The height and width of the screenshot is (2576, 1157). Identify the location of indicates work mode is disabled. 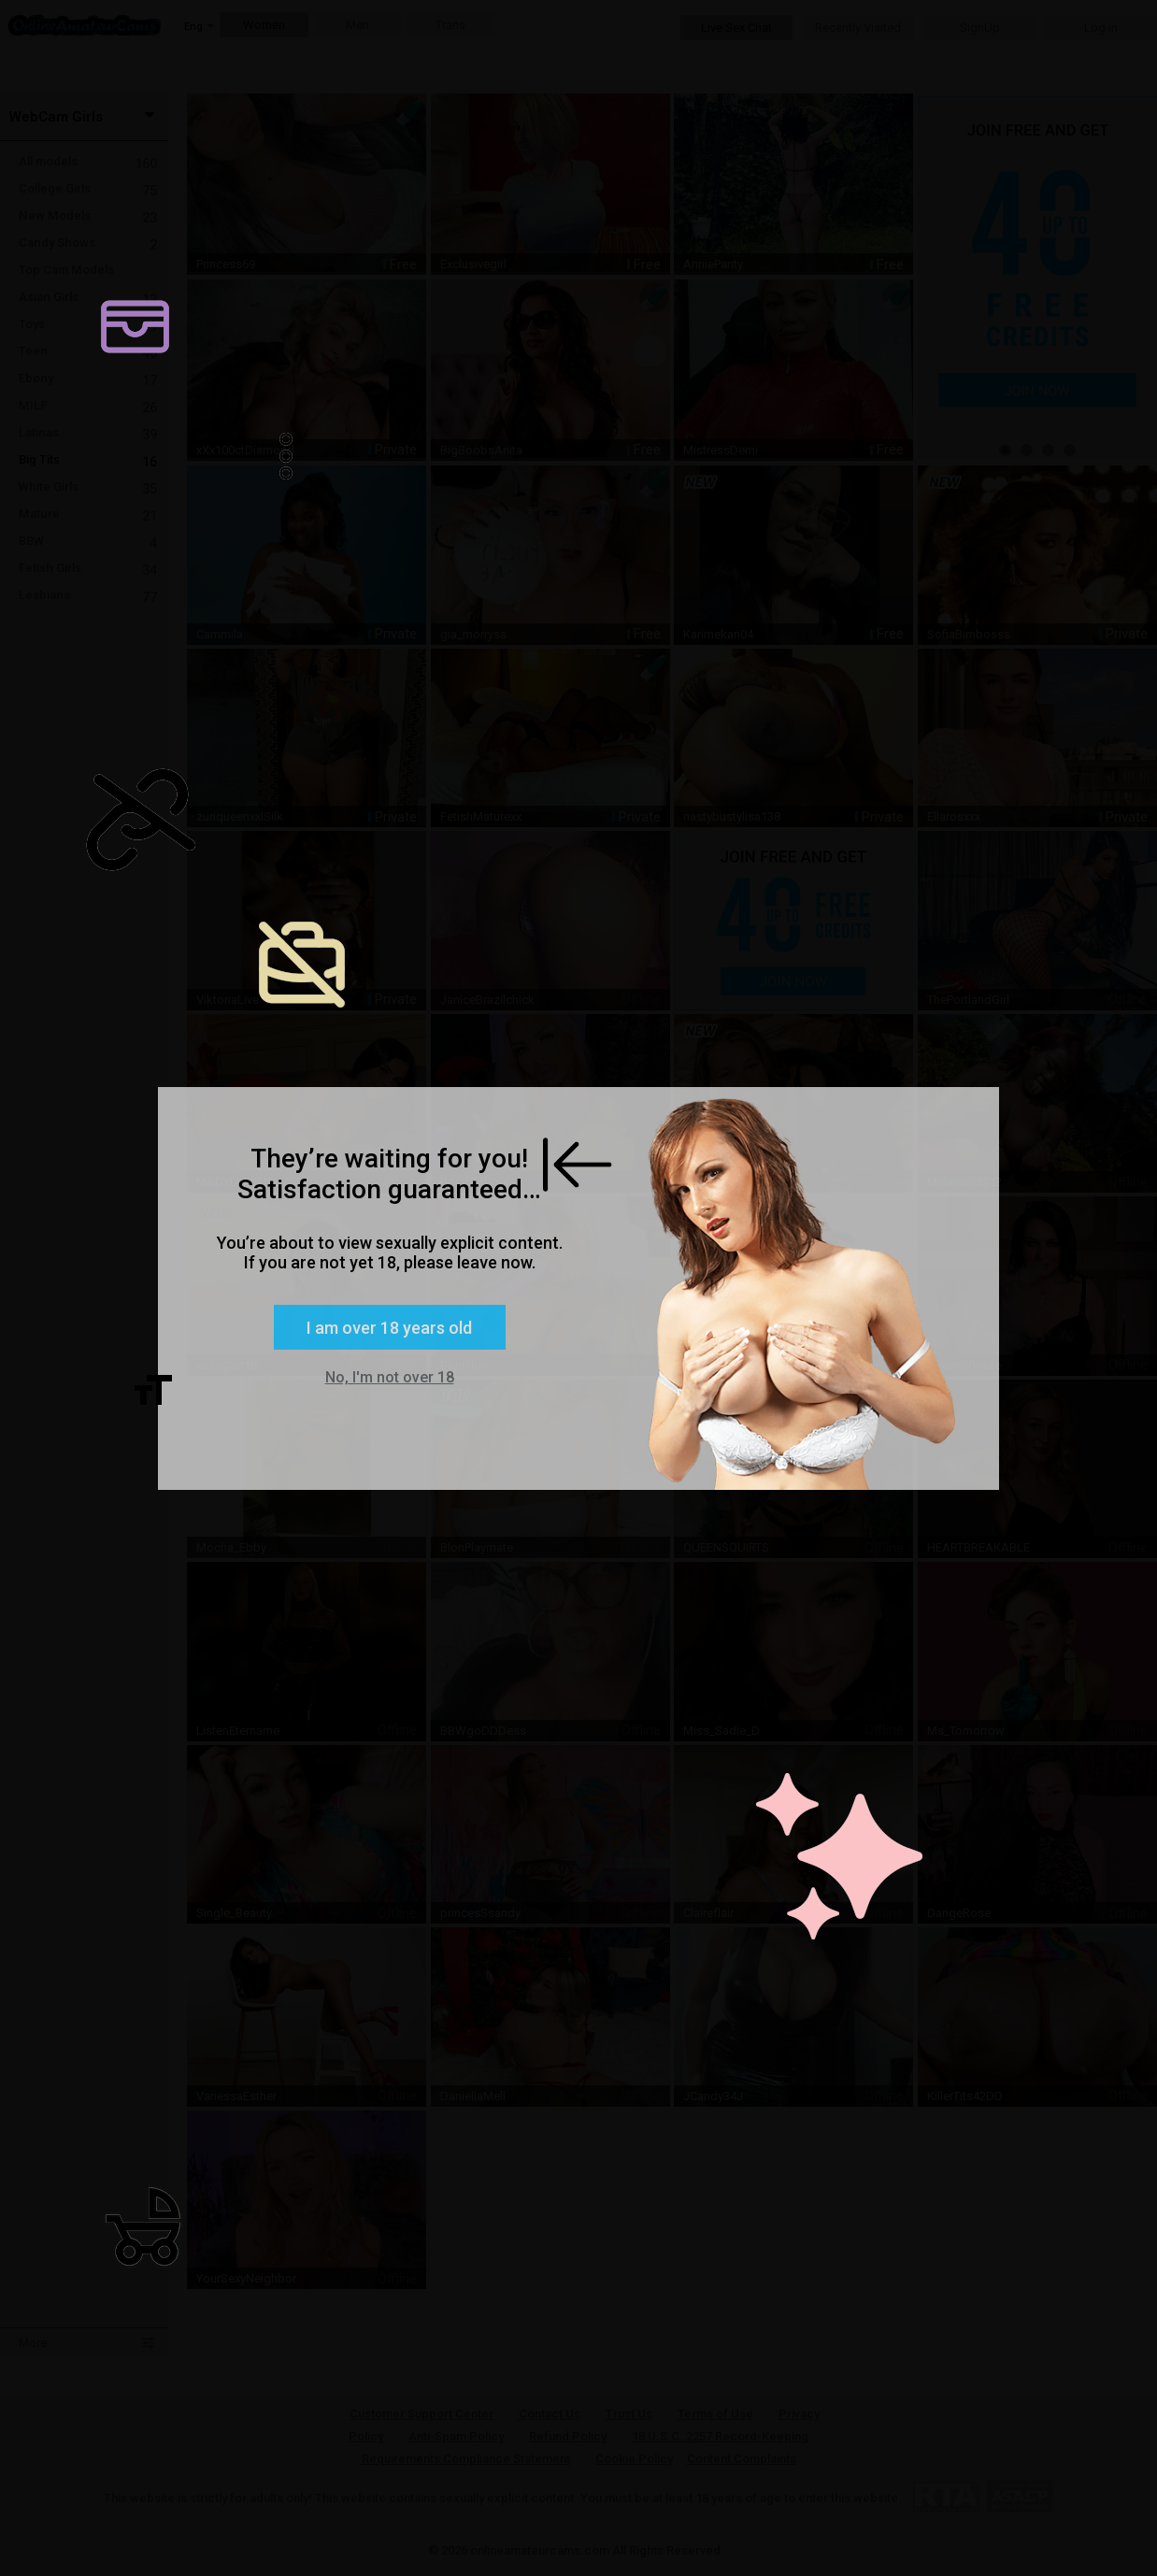
(302, 965).